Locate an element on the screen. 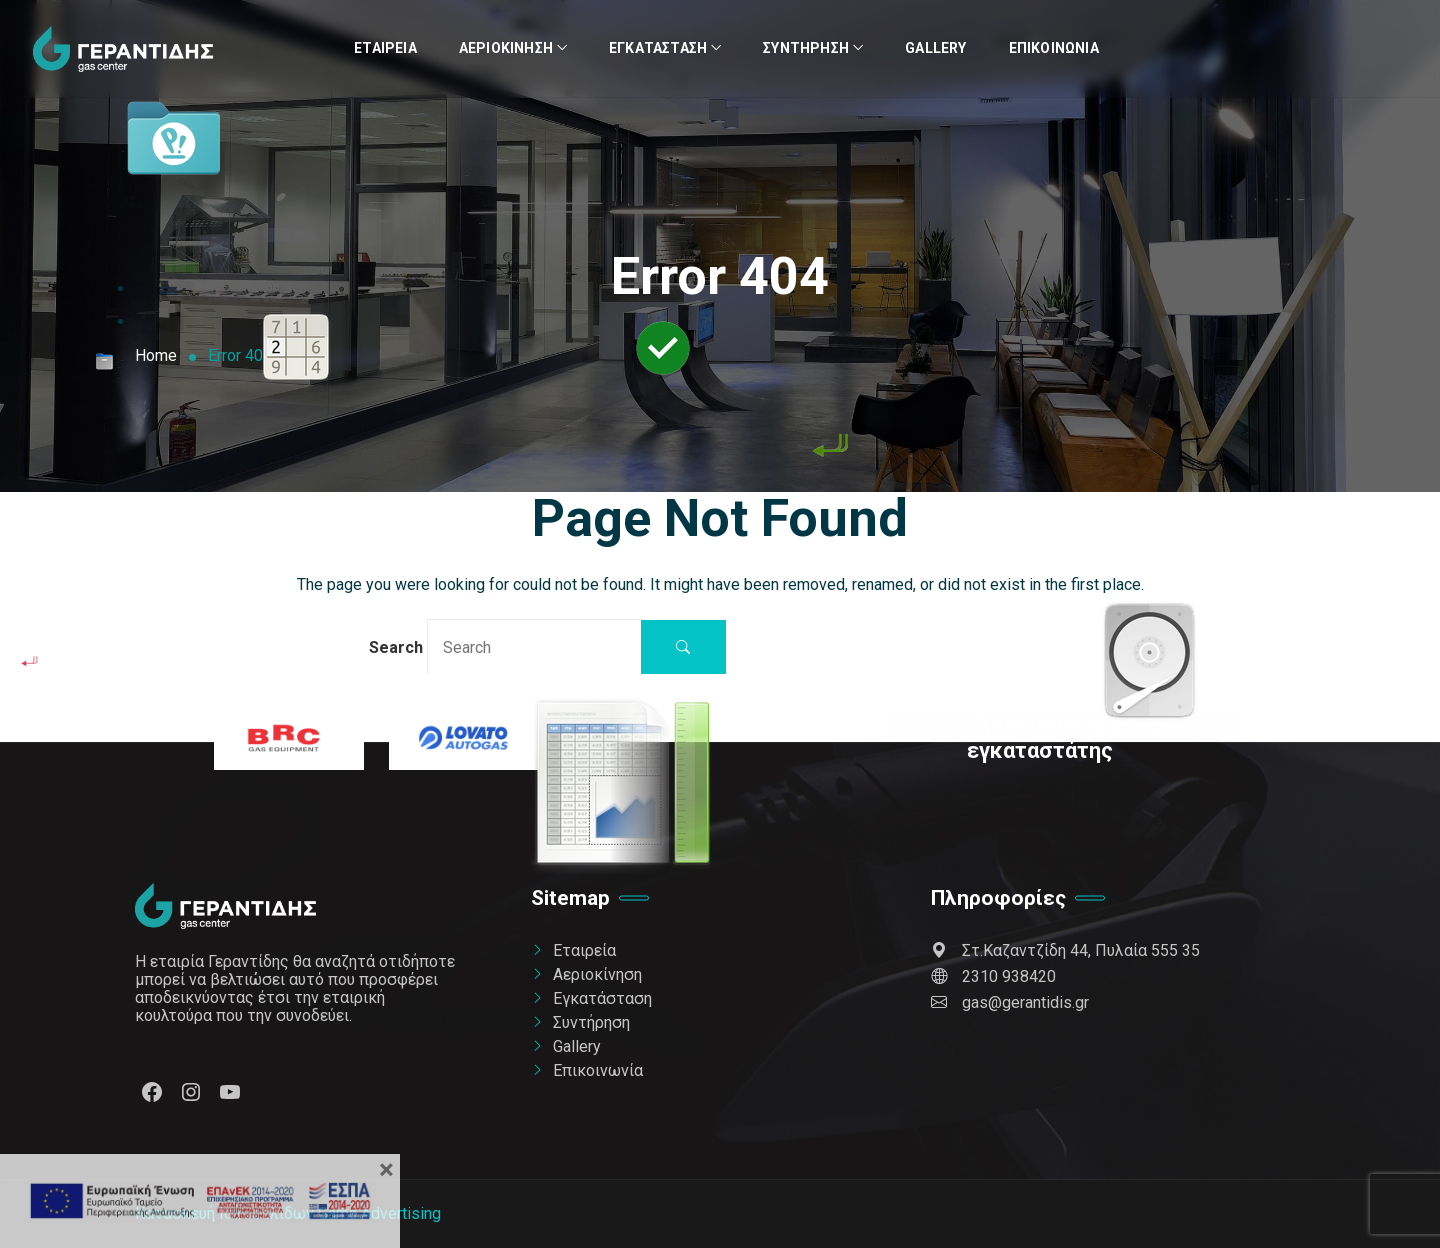 Image resolution: width=1440 pixels, height=1248 pixels. open the file manager application is located at coordinates (104, 361).